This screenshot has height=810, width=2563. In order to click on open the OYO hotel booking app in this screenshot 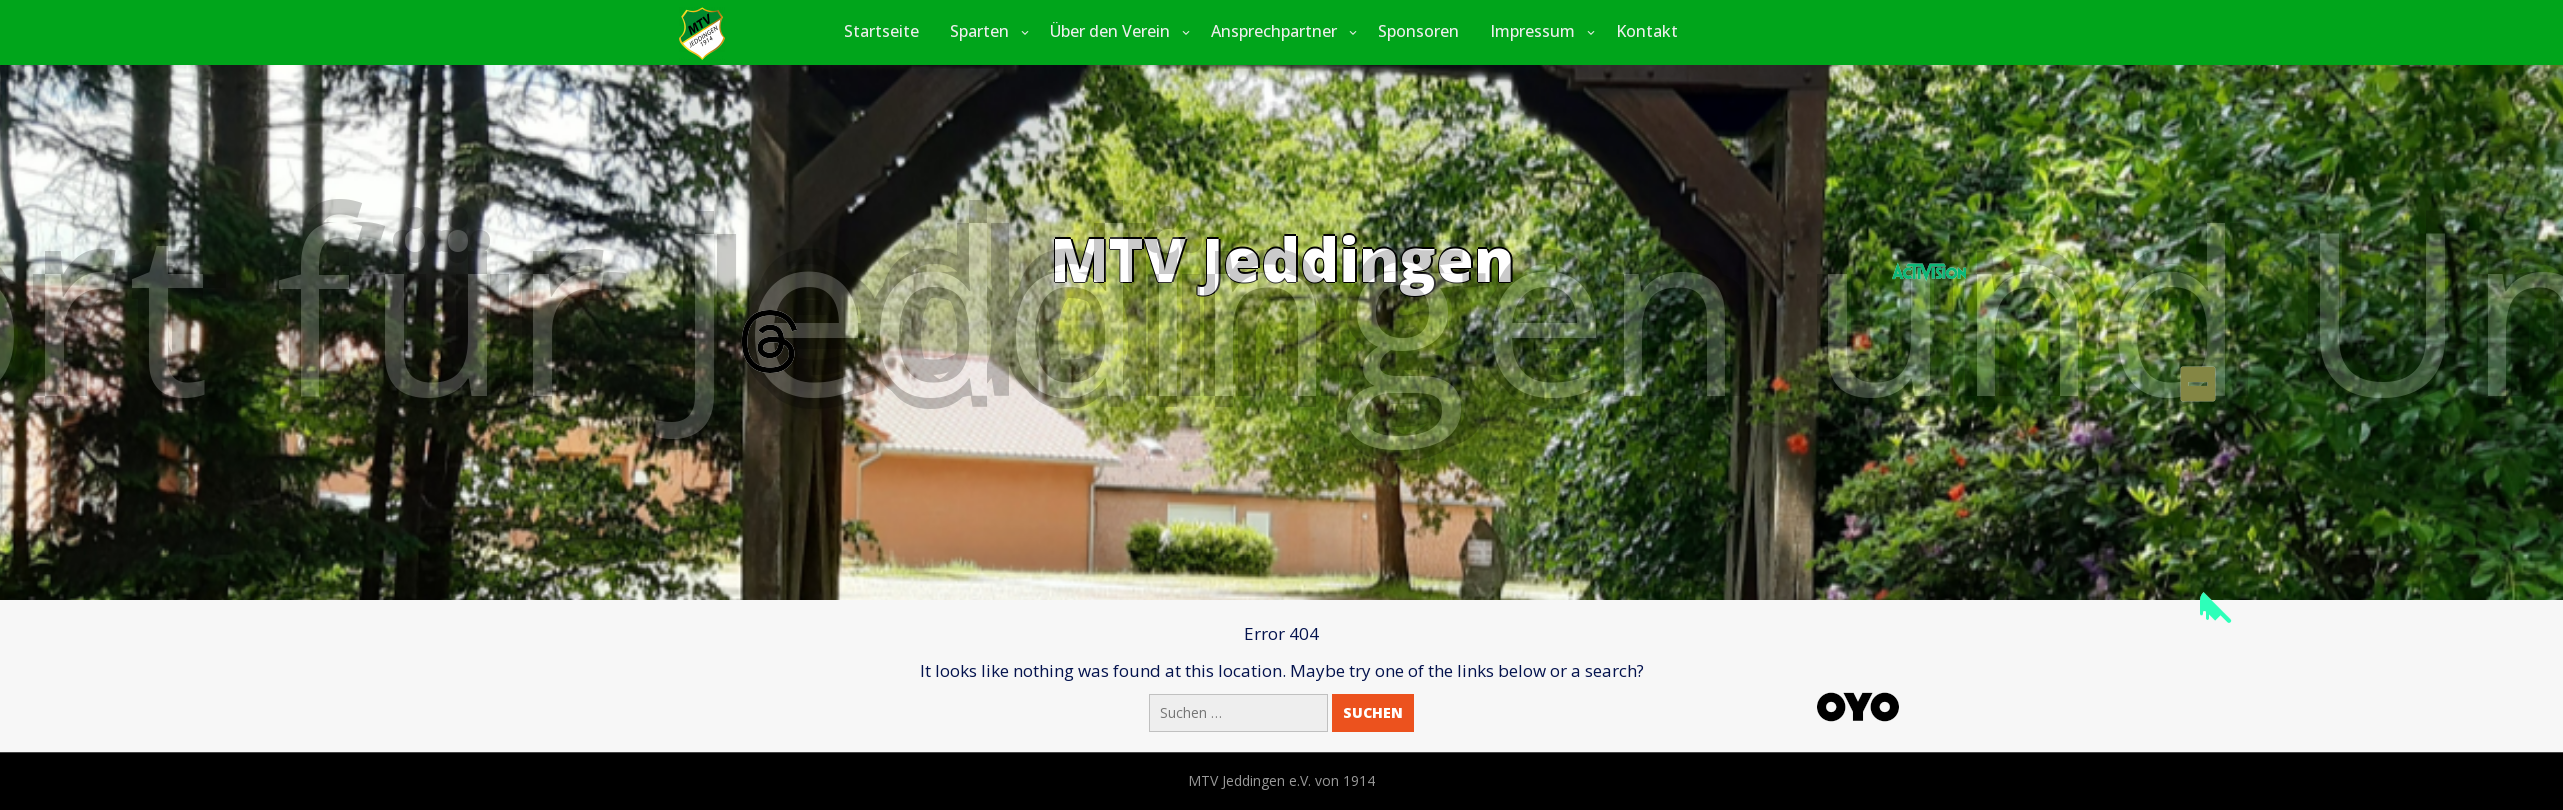, I will do `click(1858, 707)`.